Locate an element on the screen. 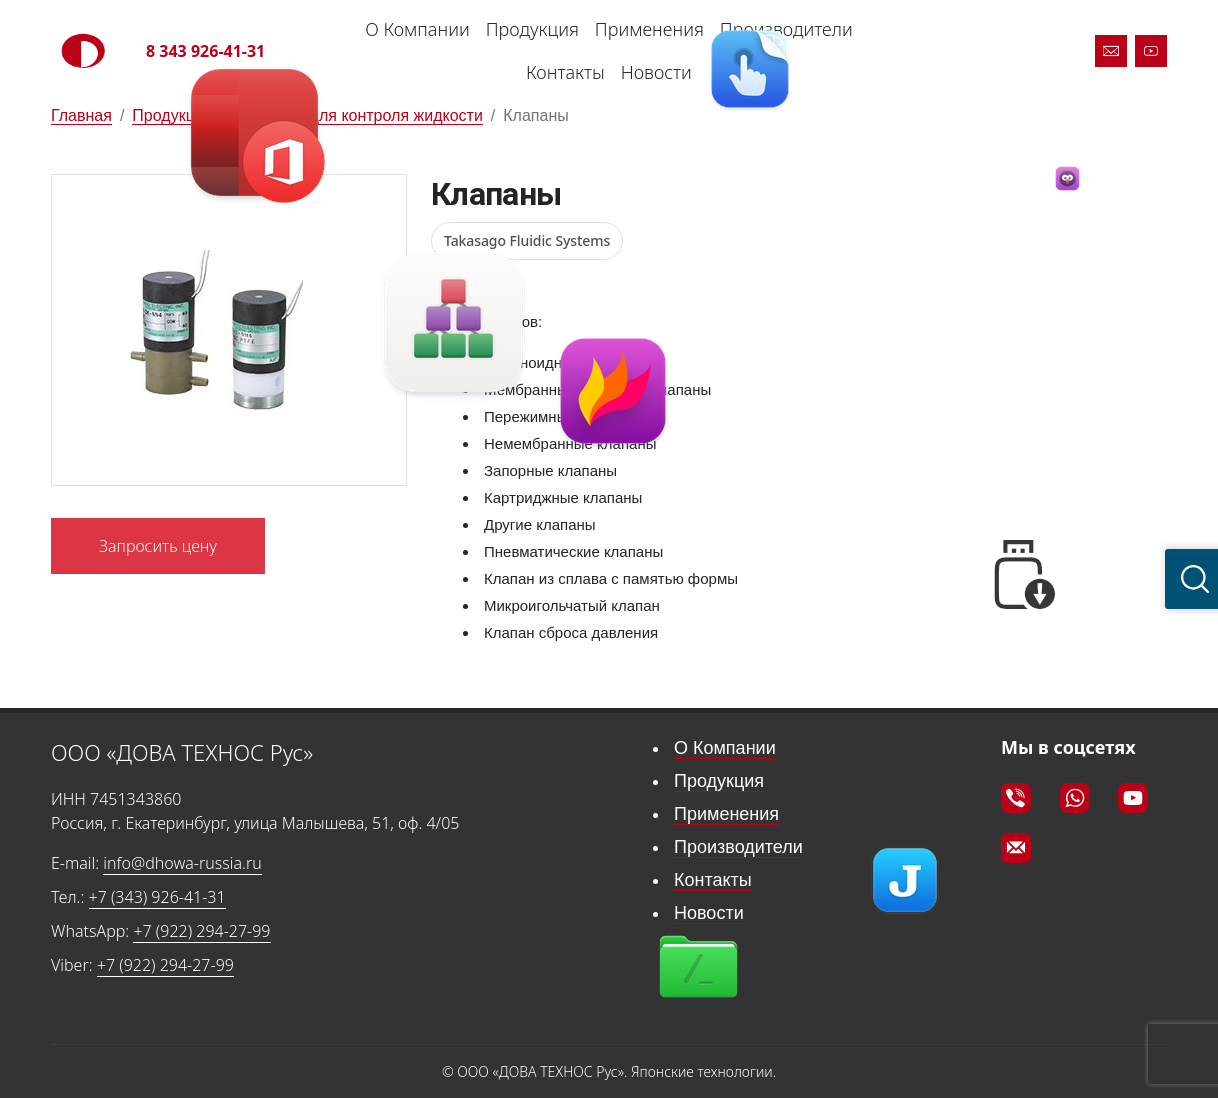 The image size is (1218, 1098). open device hierarchy settings is located at coordinates (453, 323).